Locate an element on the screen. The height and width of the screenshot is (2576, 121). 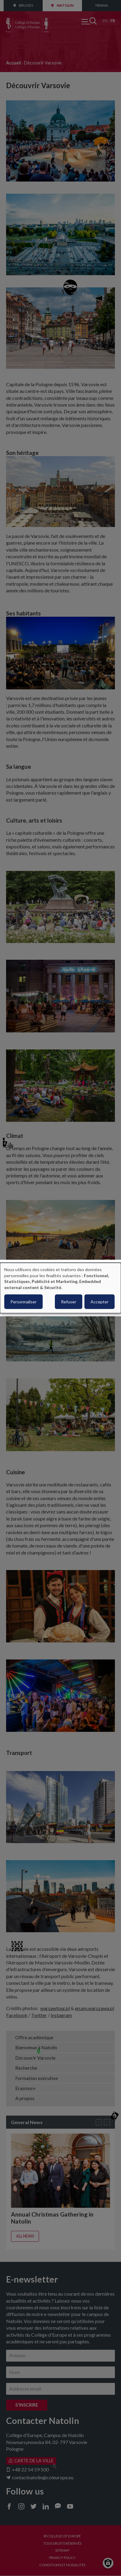
decorative geometric pattern element is located at coordinates (17, 1946).